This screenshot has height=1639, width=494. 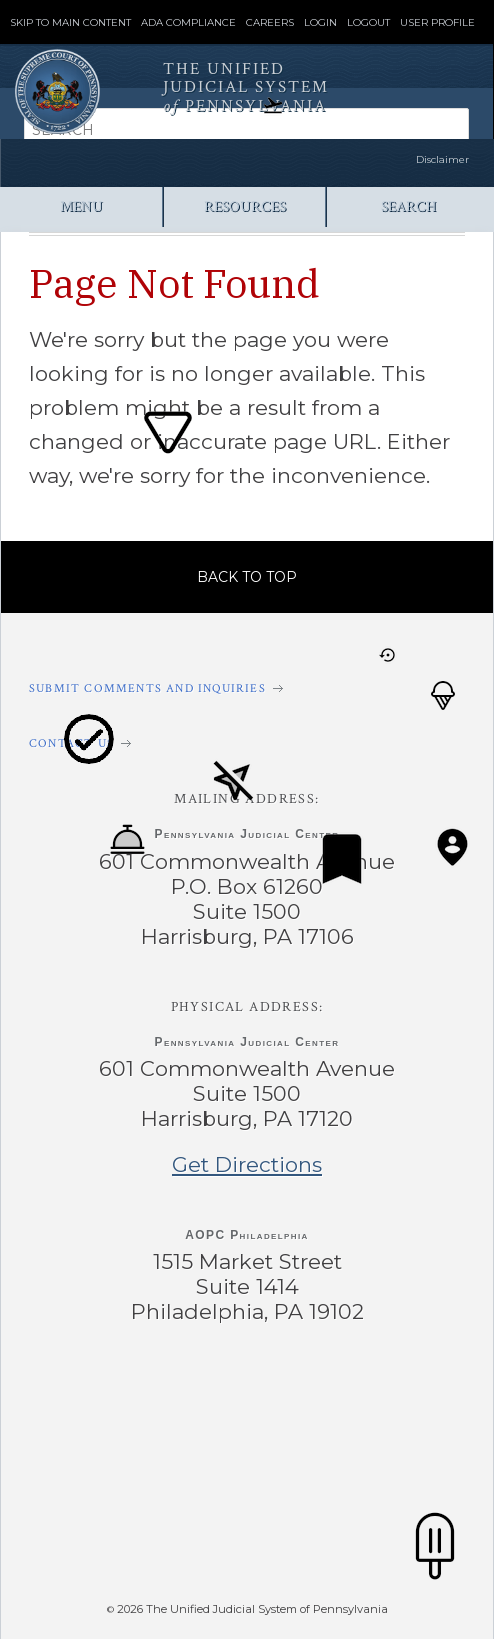 I want to click on indicates task or action completed successfully, so click(x=89, y=739).